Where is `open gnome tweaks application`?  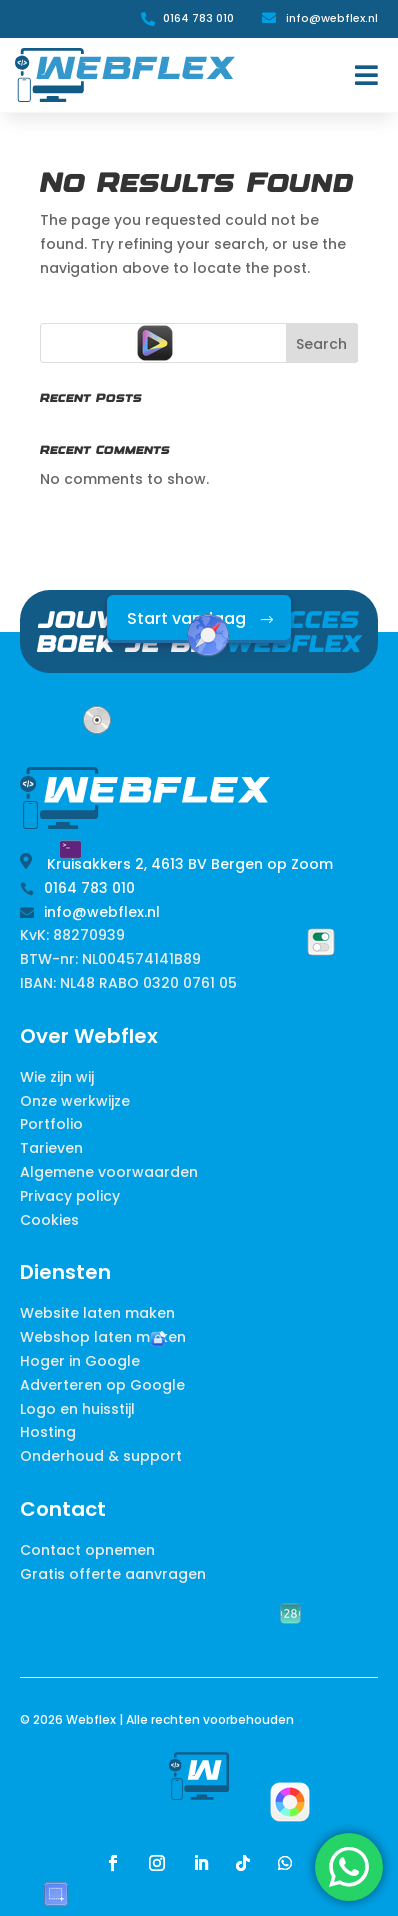
open gnome tweaks application is located at coordinates (321, 942).